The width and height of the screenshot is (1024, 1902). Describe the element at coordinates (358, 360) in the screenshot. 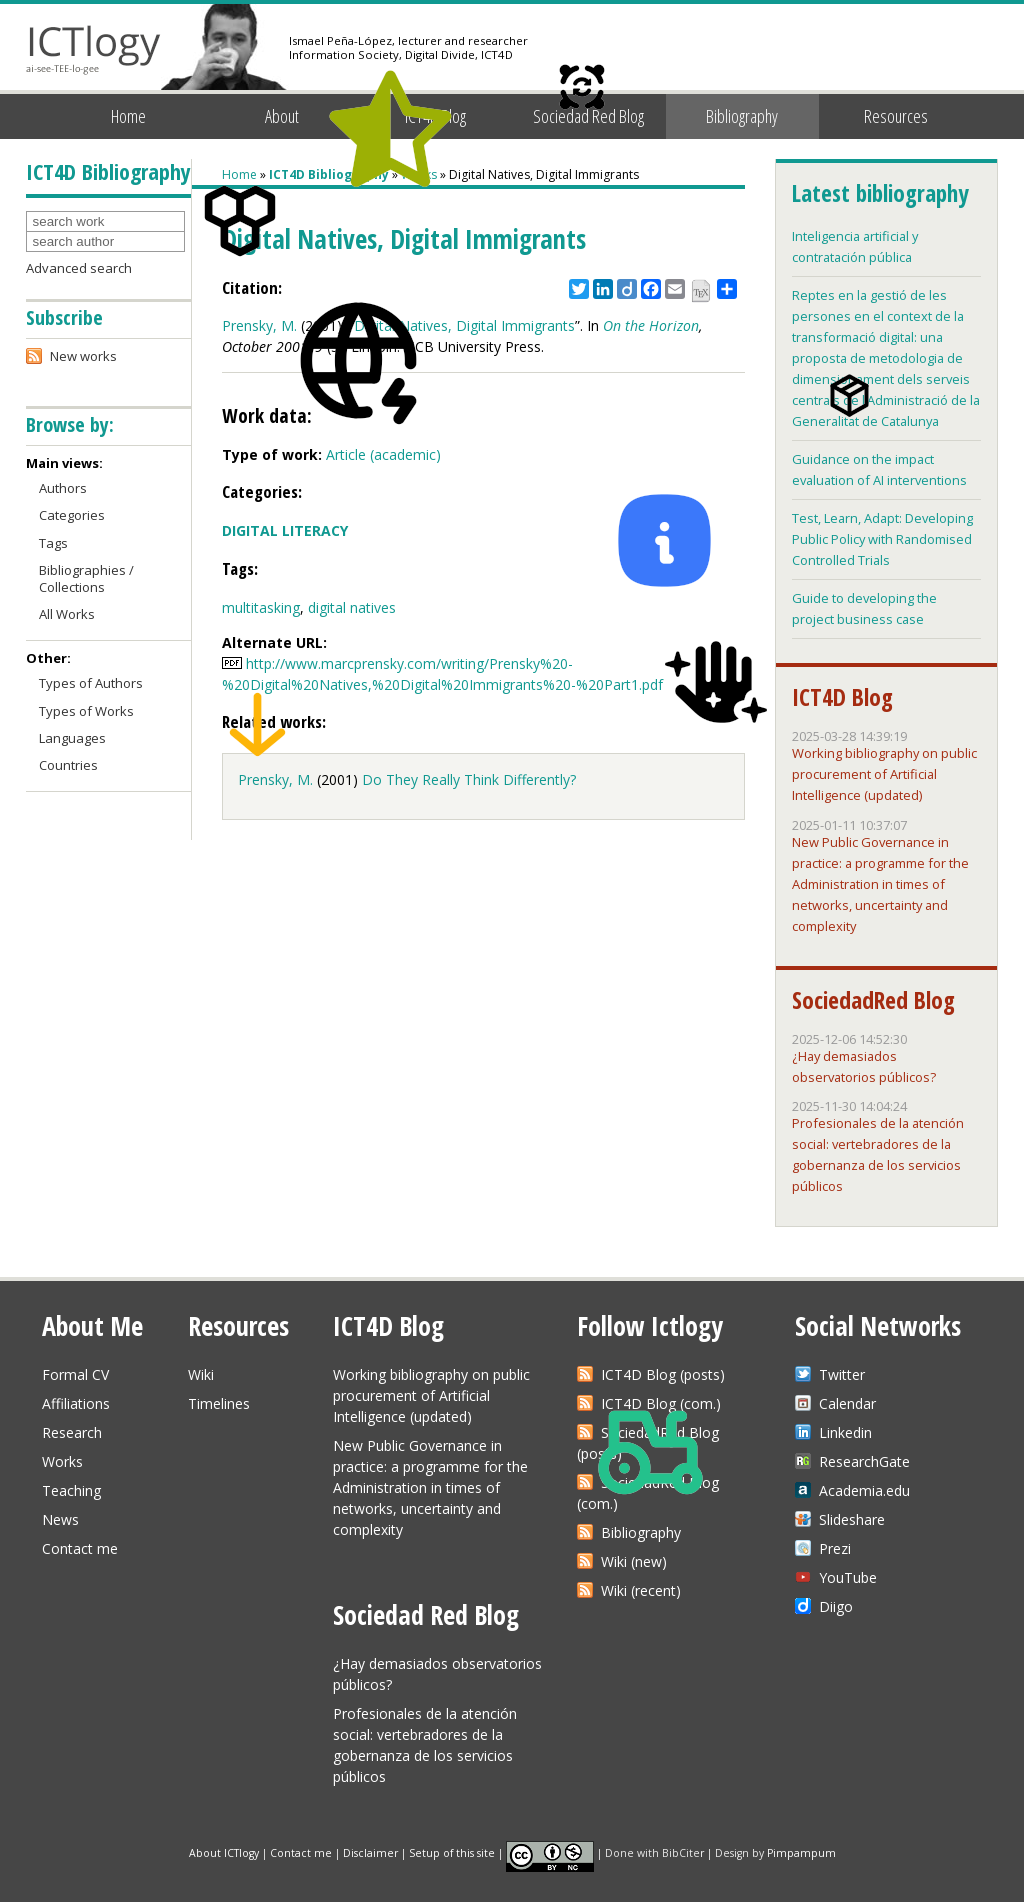

I see `quick access to global network settings` at that location.